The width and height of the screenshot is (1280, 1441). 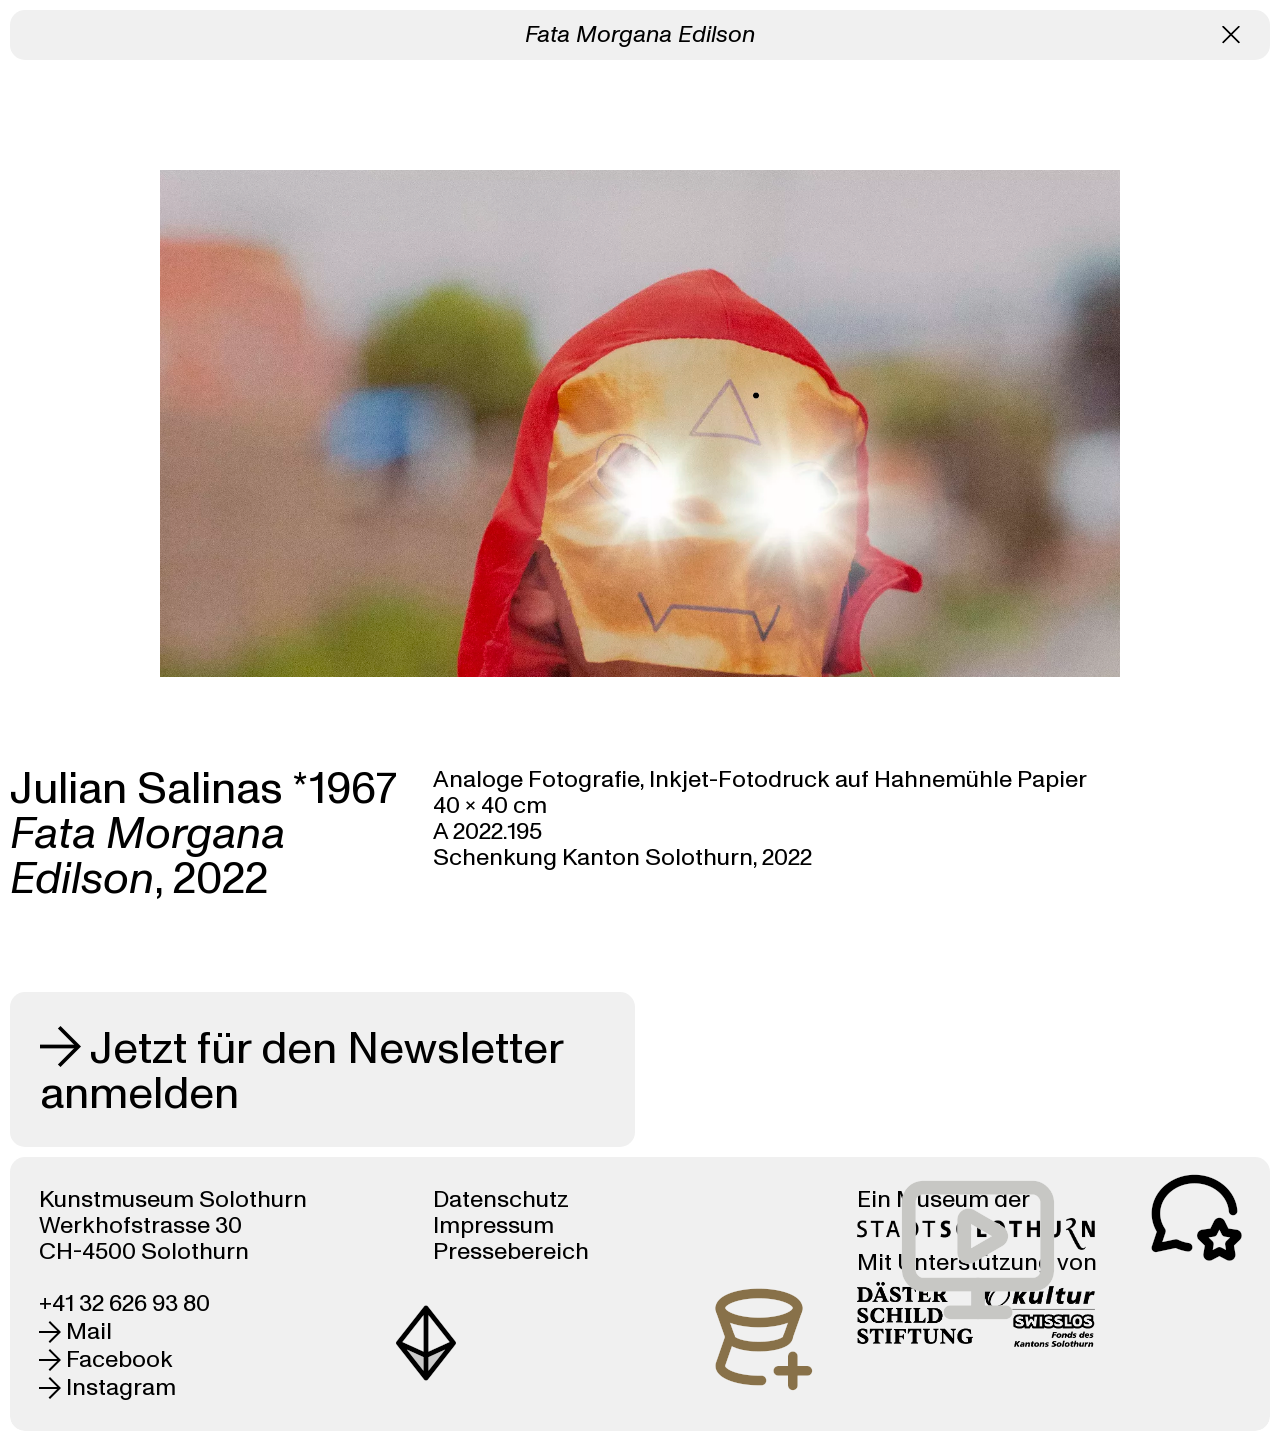 What do you see at coordinates (426, 1343) in the screenshot?
I see `view ethereum wallet or balance` at bounding box center [426, 1343].